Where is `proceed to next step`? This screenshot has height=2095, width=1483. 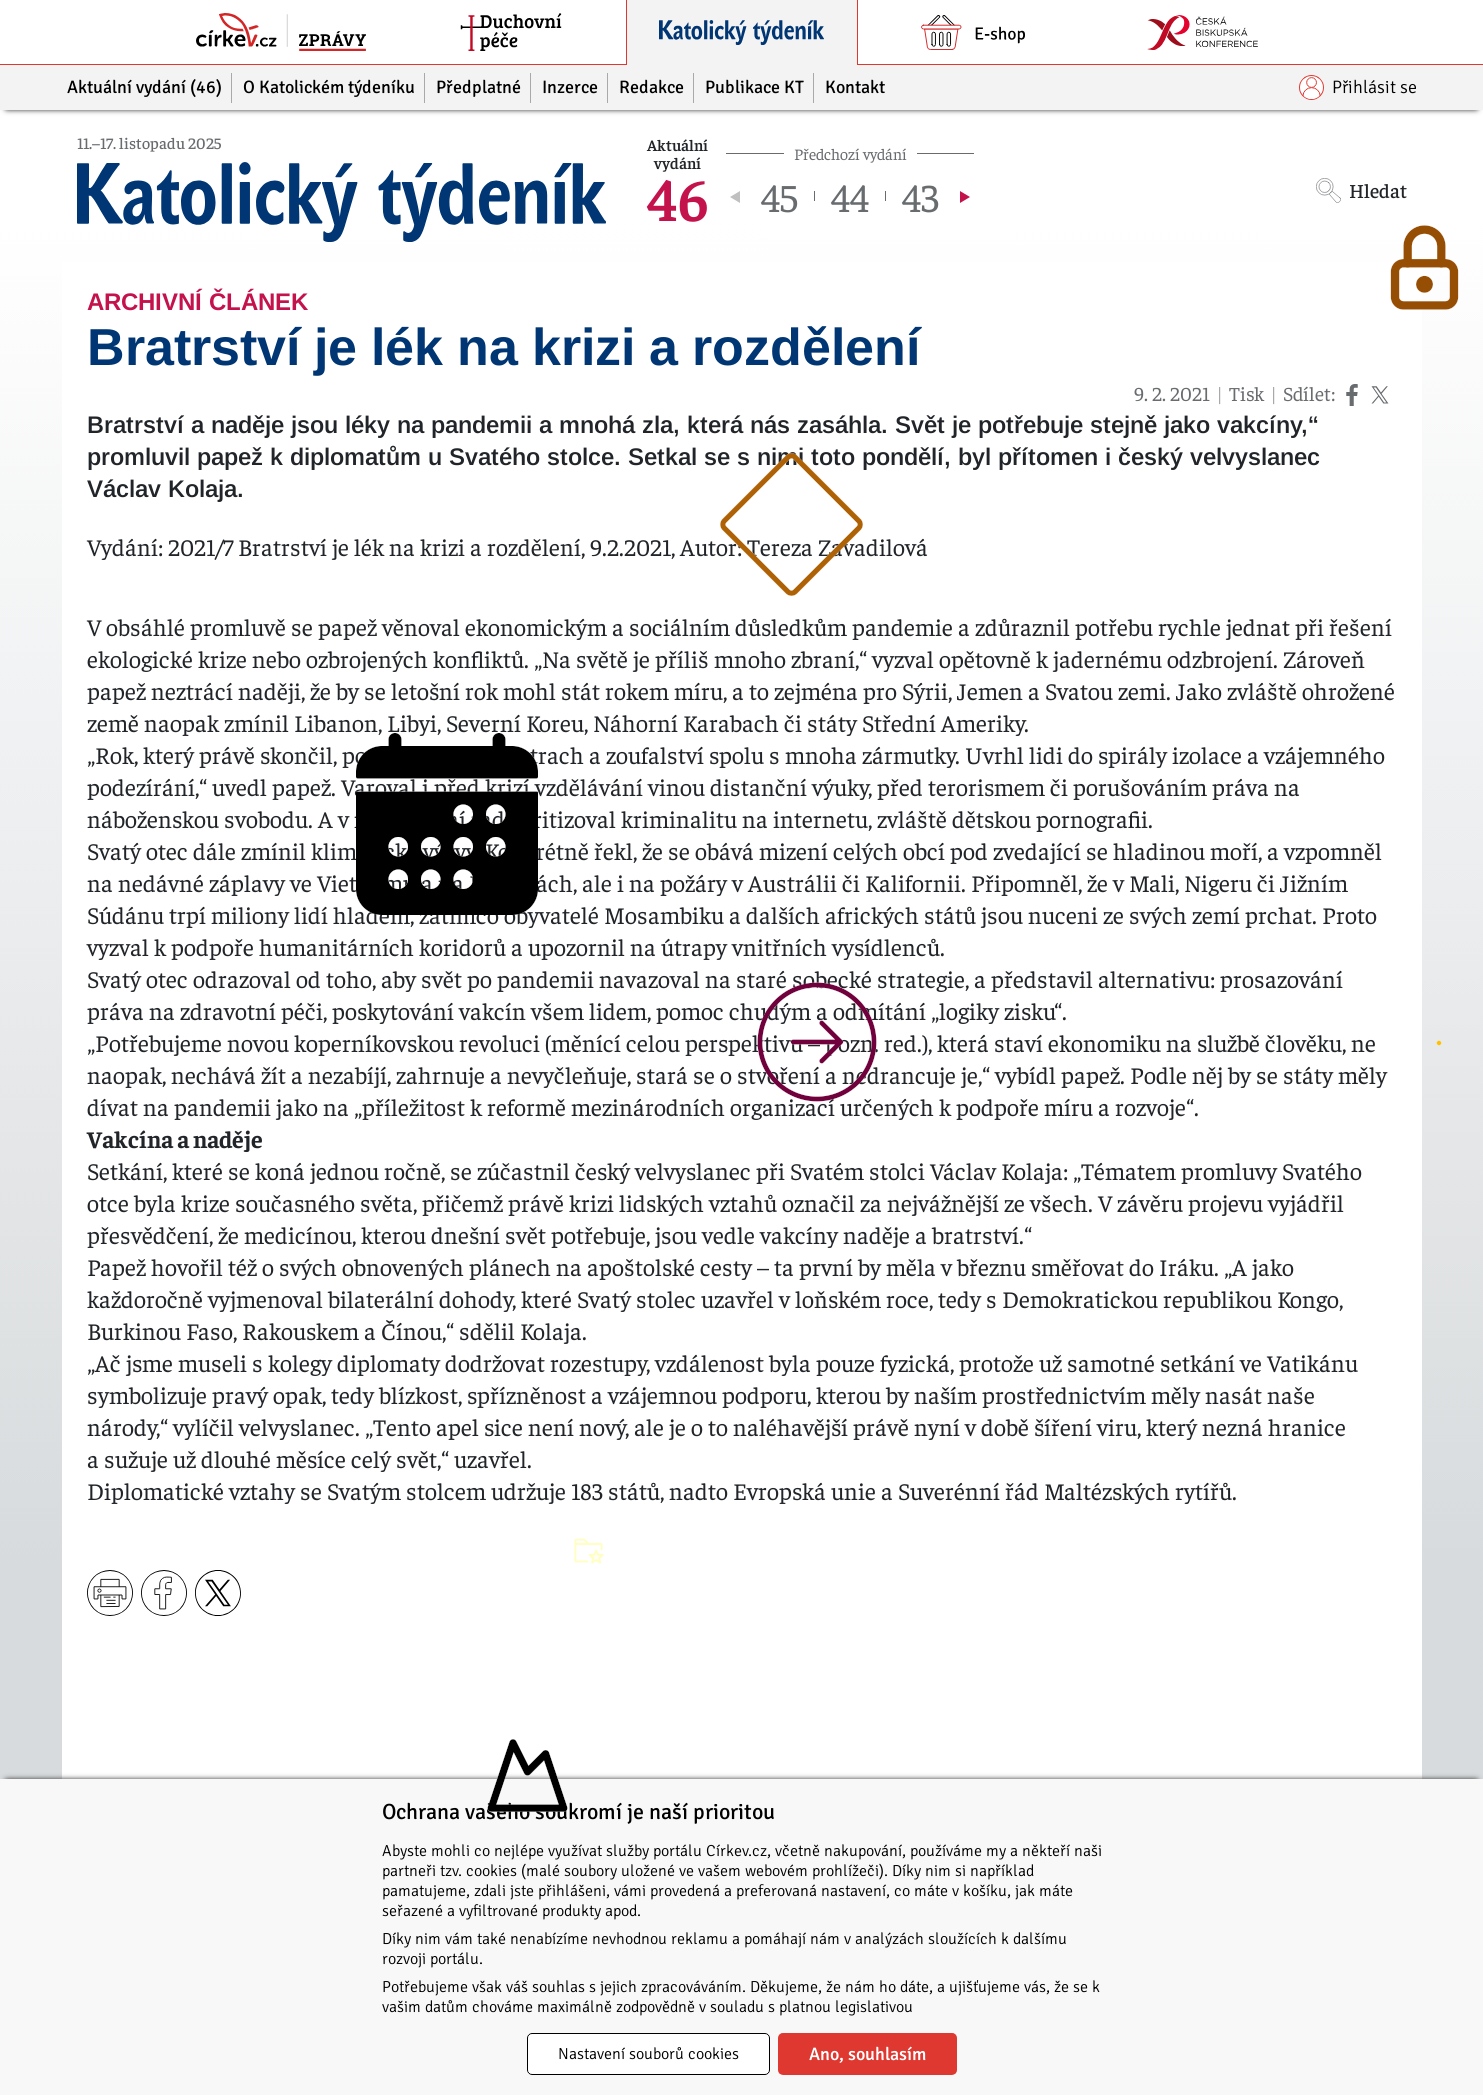
proceed to next step is located at coordinates (817, 1042).